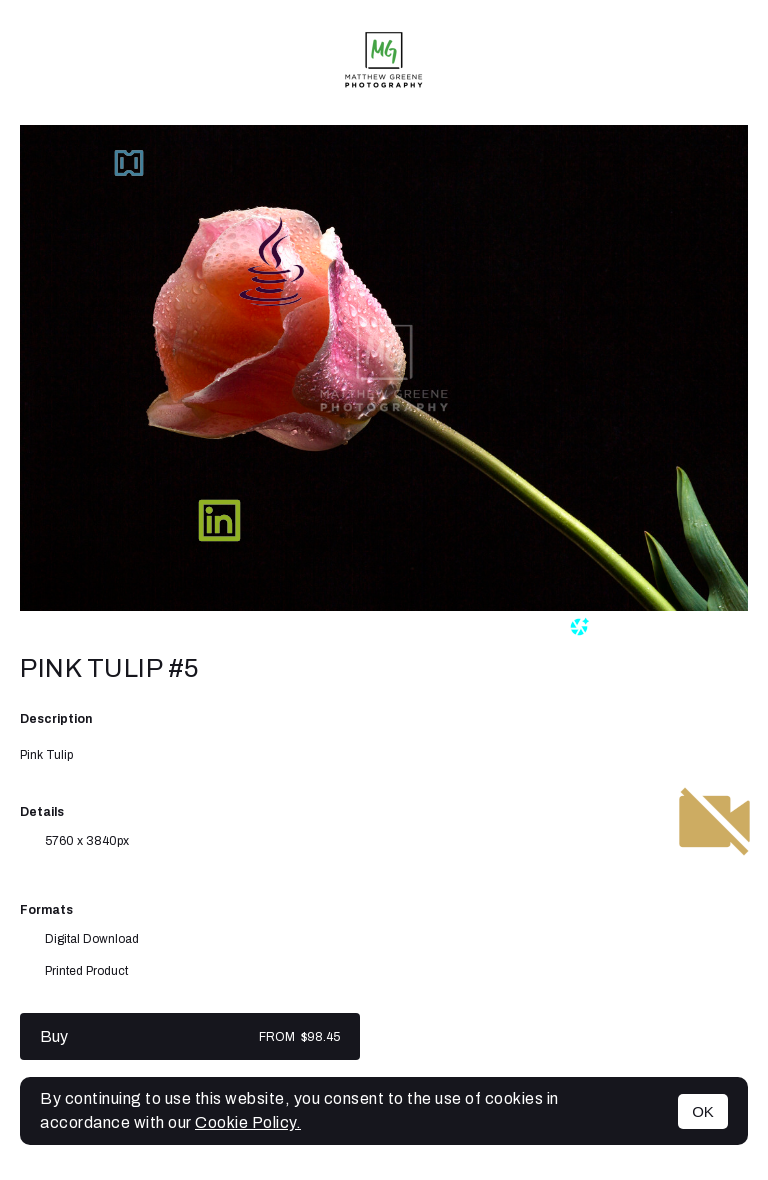  What do you see at coordinates (129, 163) in the screenshot?
I see `view available coupons or vouchers` at bounding box center [129, 163].